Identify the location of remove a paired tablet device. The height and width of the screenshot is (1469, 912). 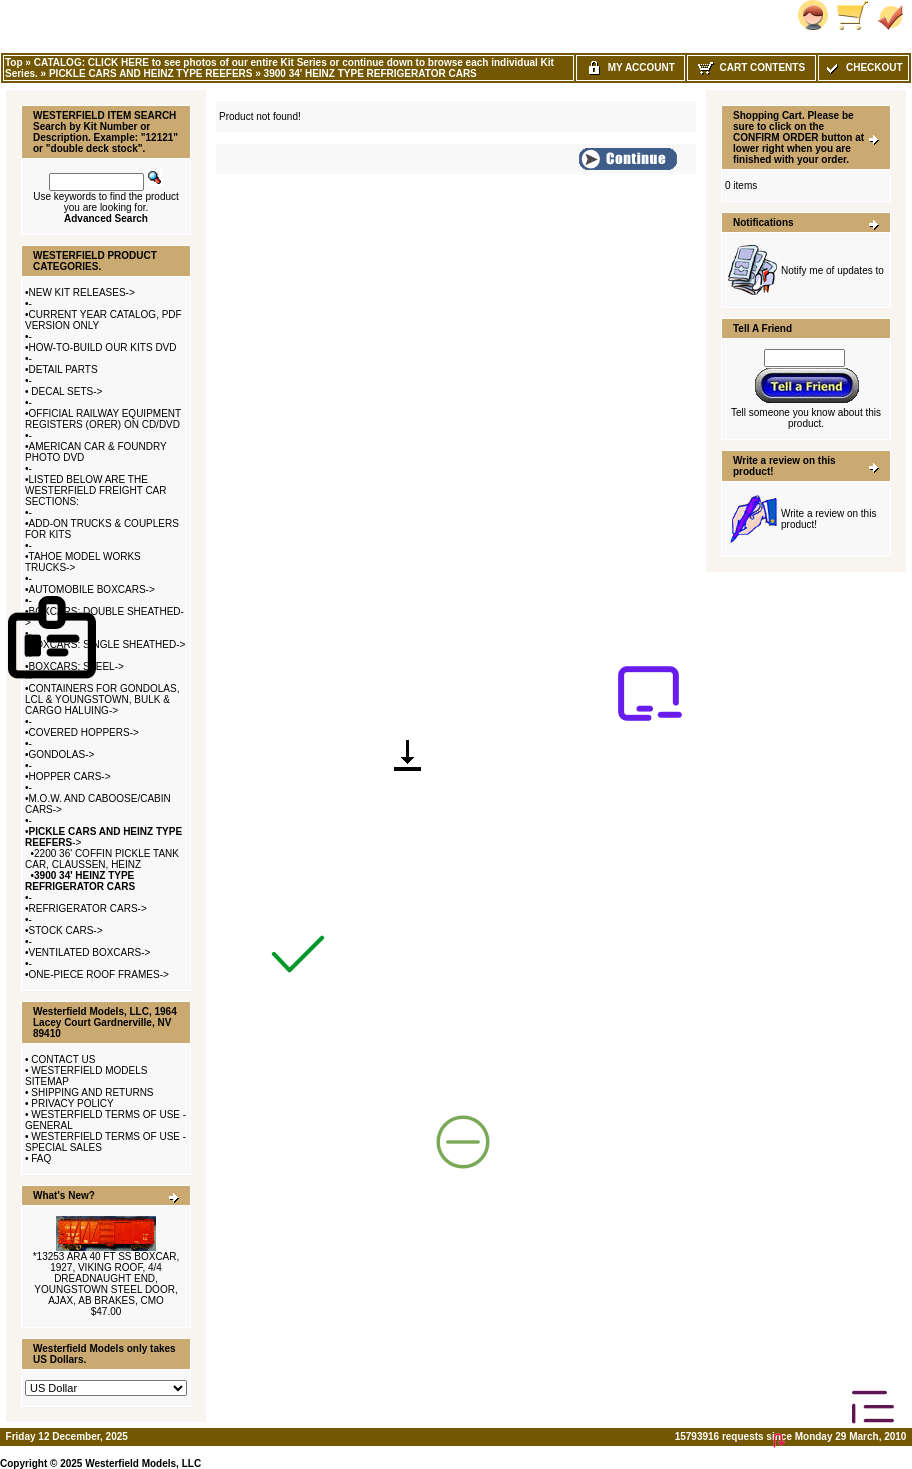
(648, 693).